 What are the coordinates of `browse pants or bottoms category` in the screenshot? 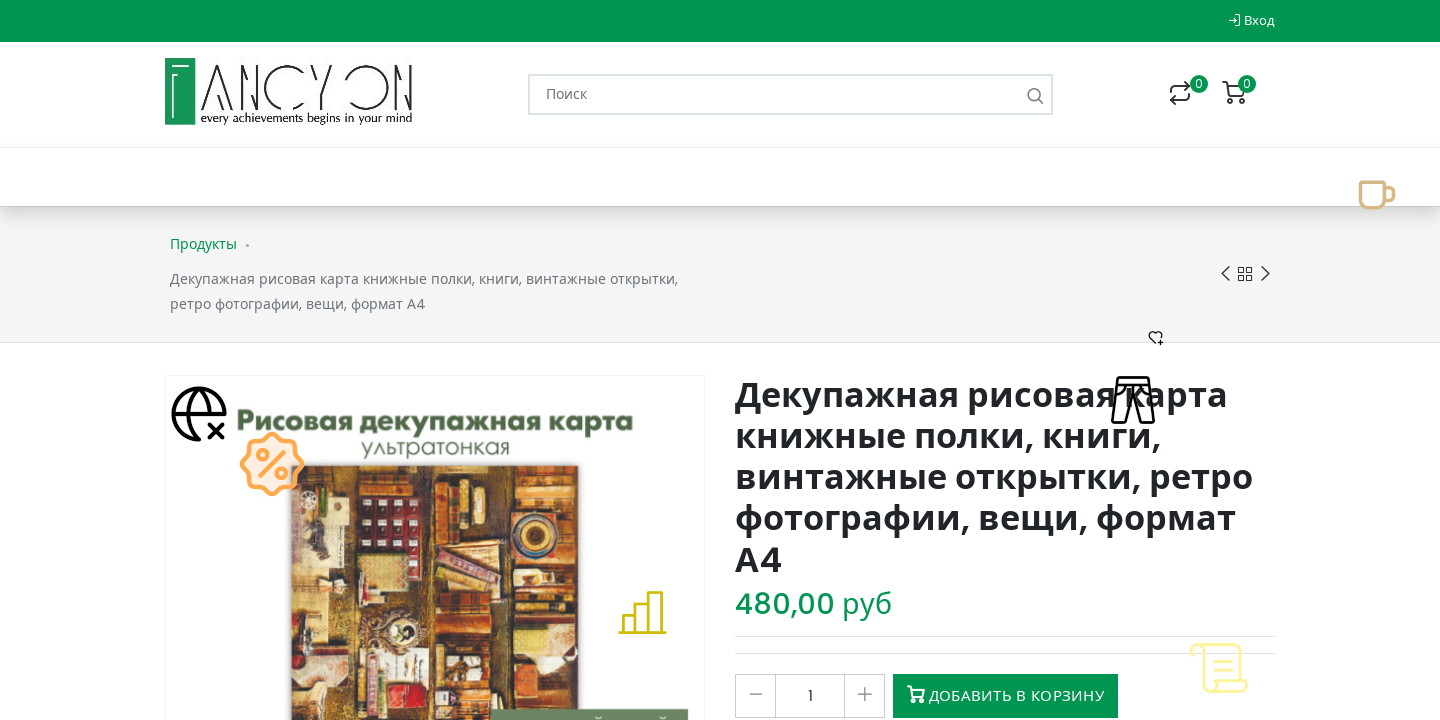 It's located at (1133, 400).